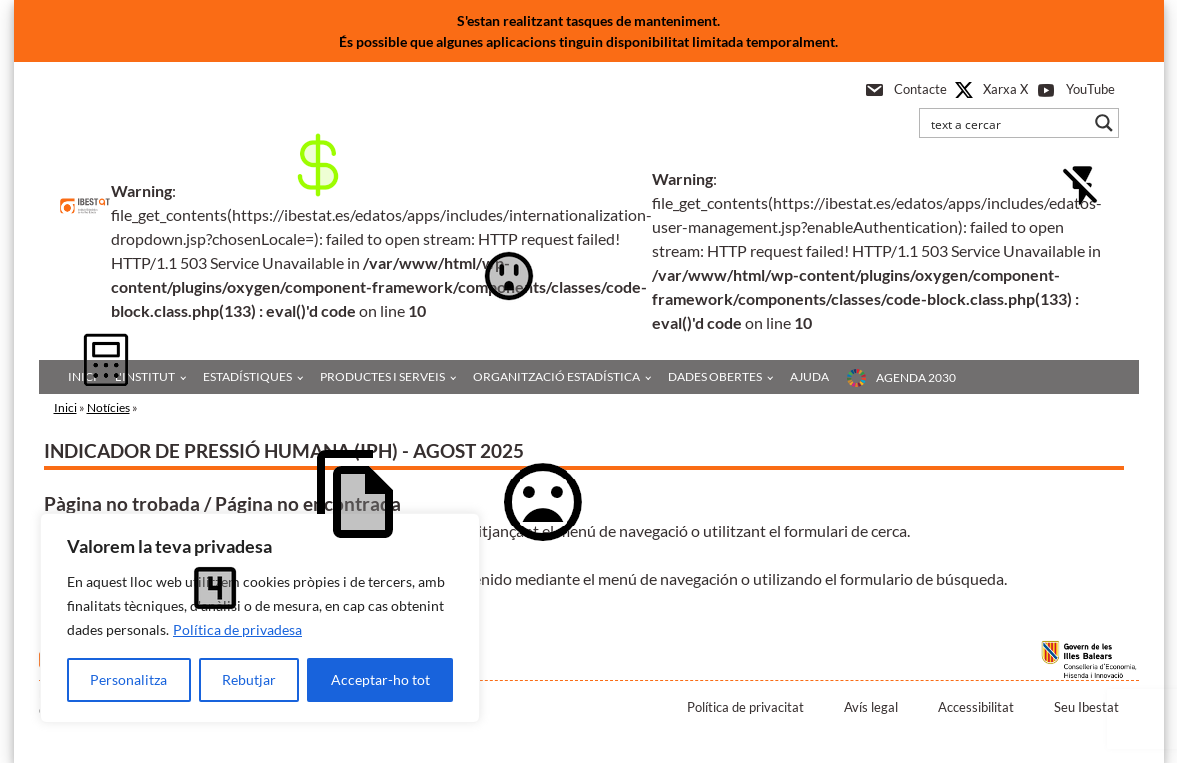 This screenshot has height=763, width=1177. What do you see at coordinates (357, 494) in the screenshot?
I see `copy file to clipboard` at bounding box center [357, 494].